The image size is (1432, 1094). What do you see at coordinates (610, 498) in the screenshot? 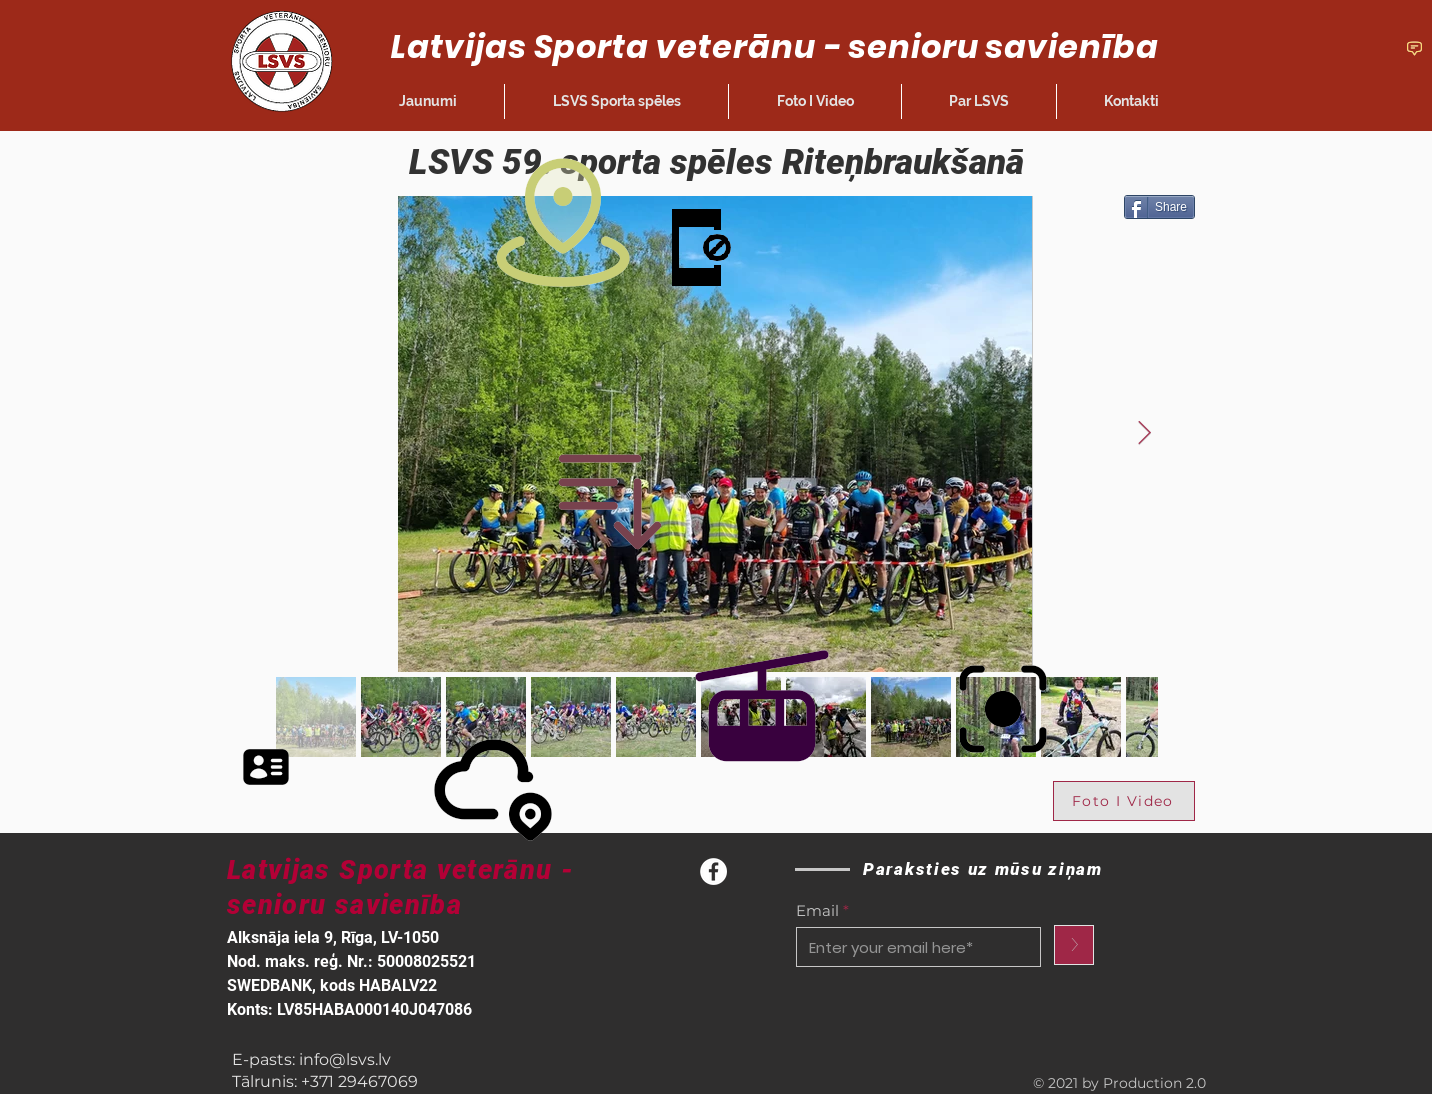
I see `sort list in descending order` at bounding box center [610, 498].